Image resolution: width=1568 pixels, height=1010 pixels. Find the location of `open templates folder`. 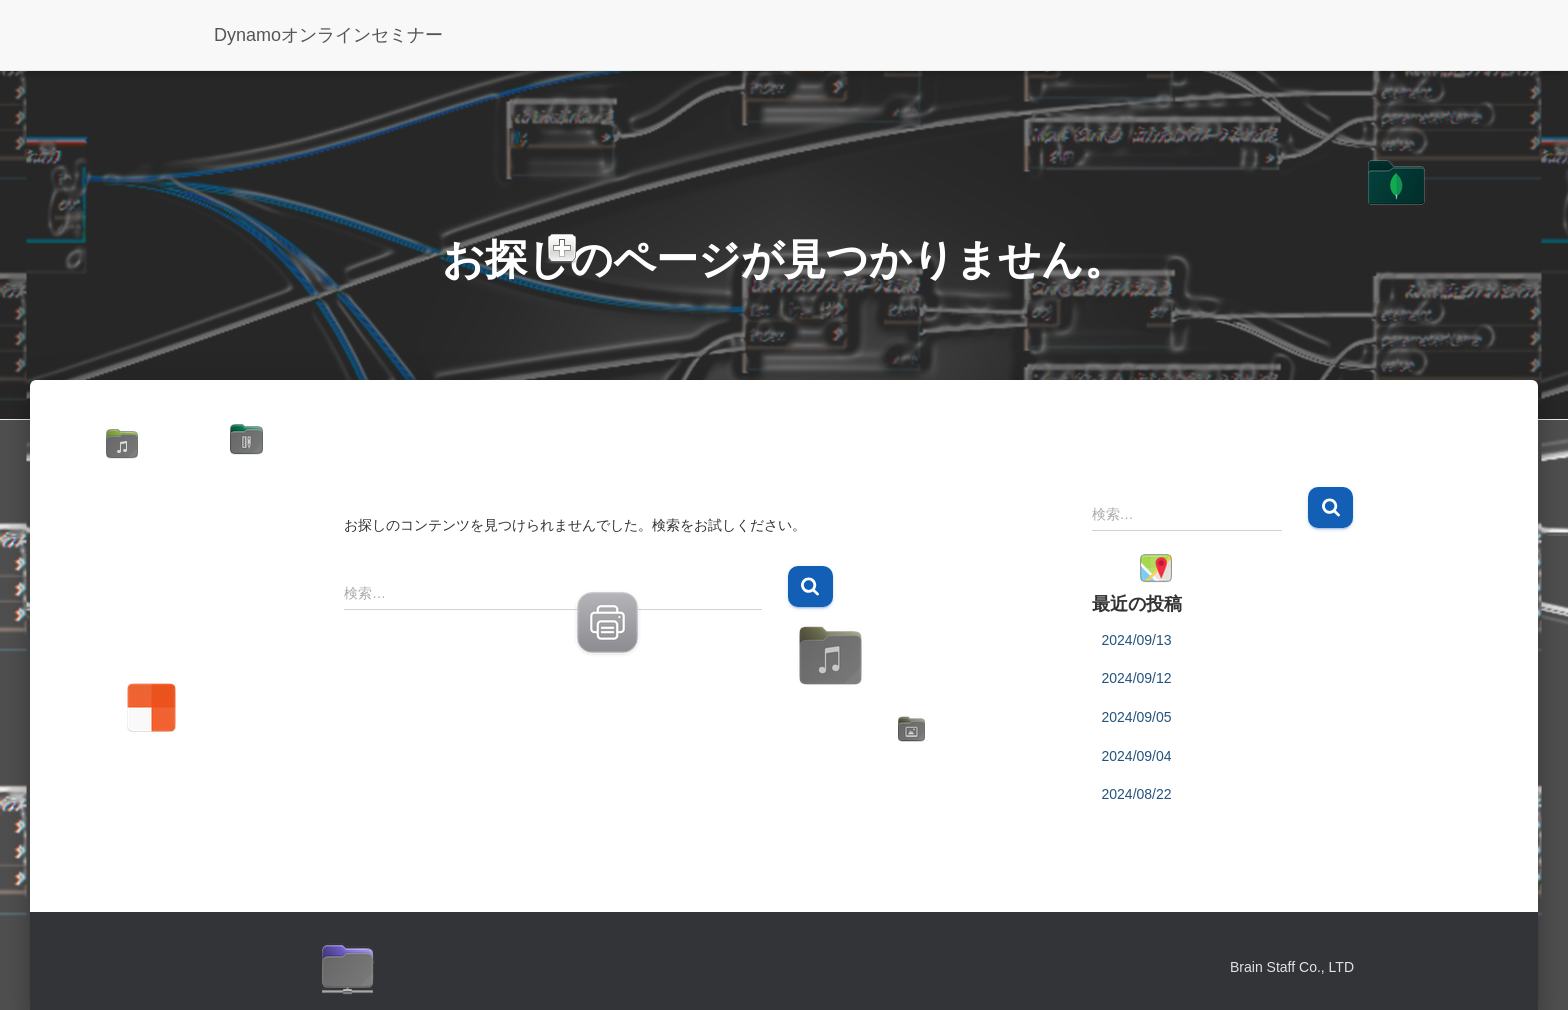

open templates folder is located at coordinates (246, 438).